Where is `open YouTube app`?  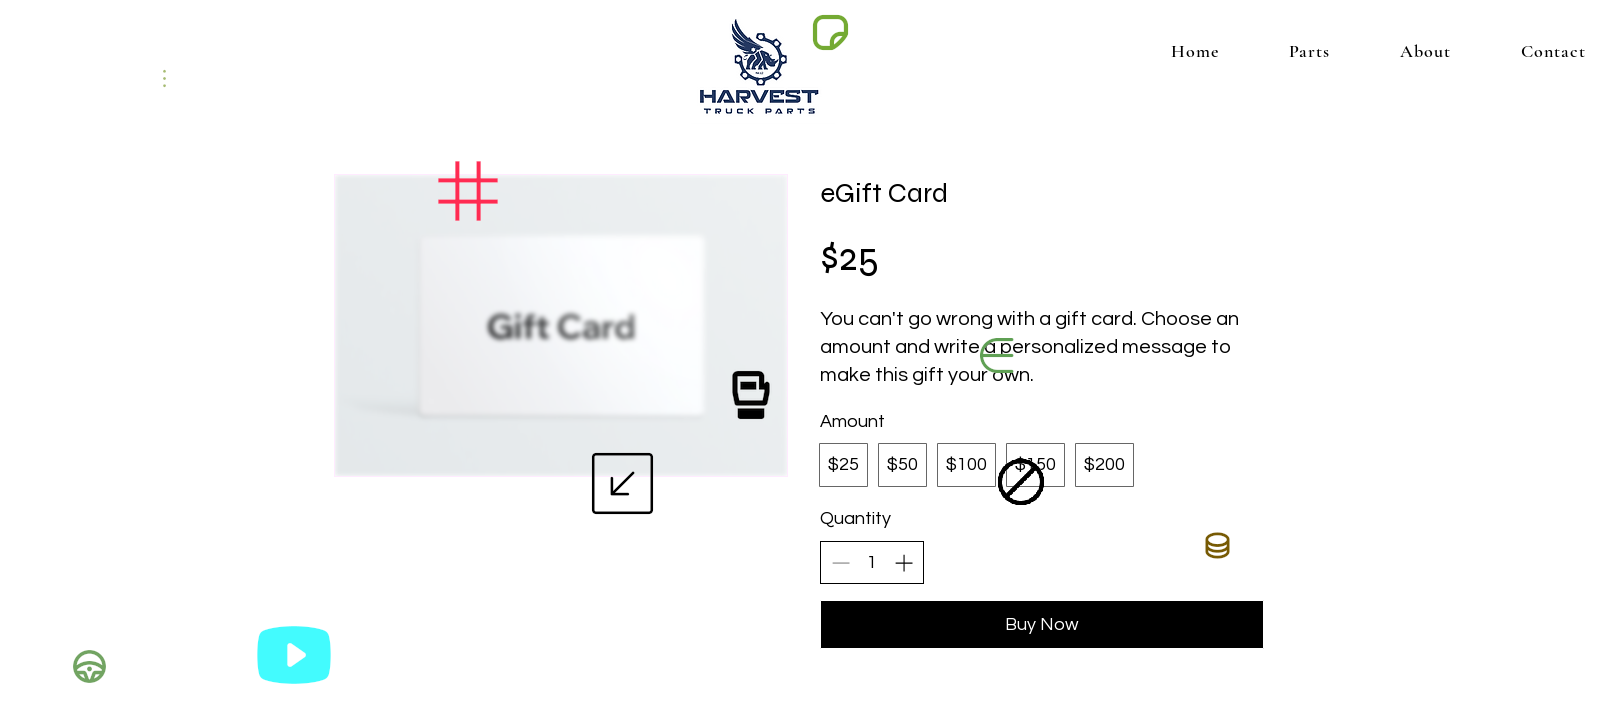 open YouTube app is located at coordinates (294, 655).